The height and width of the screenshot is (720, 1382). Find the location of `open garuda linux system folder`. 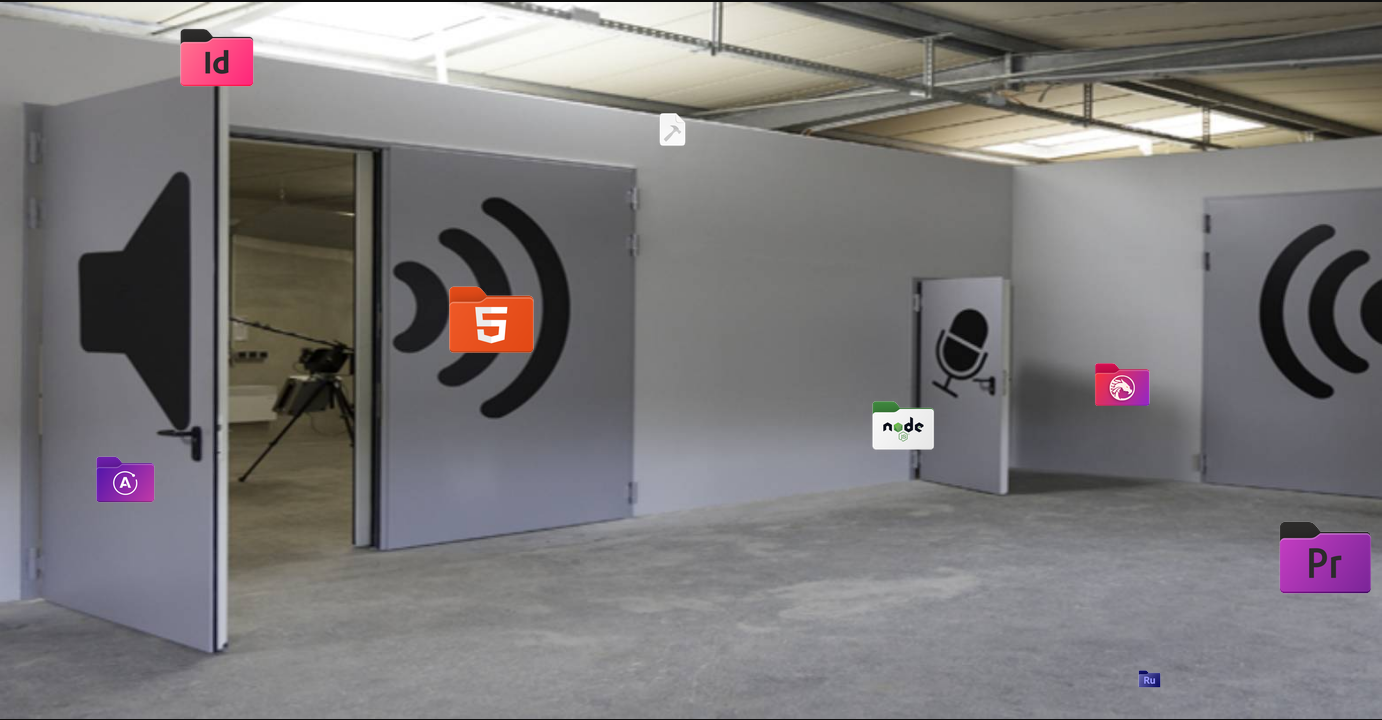

open garuda linux system folder is located at coordinates (1122, 386).